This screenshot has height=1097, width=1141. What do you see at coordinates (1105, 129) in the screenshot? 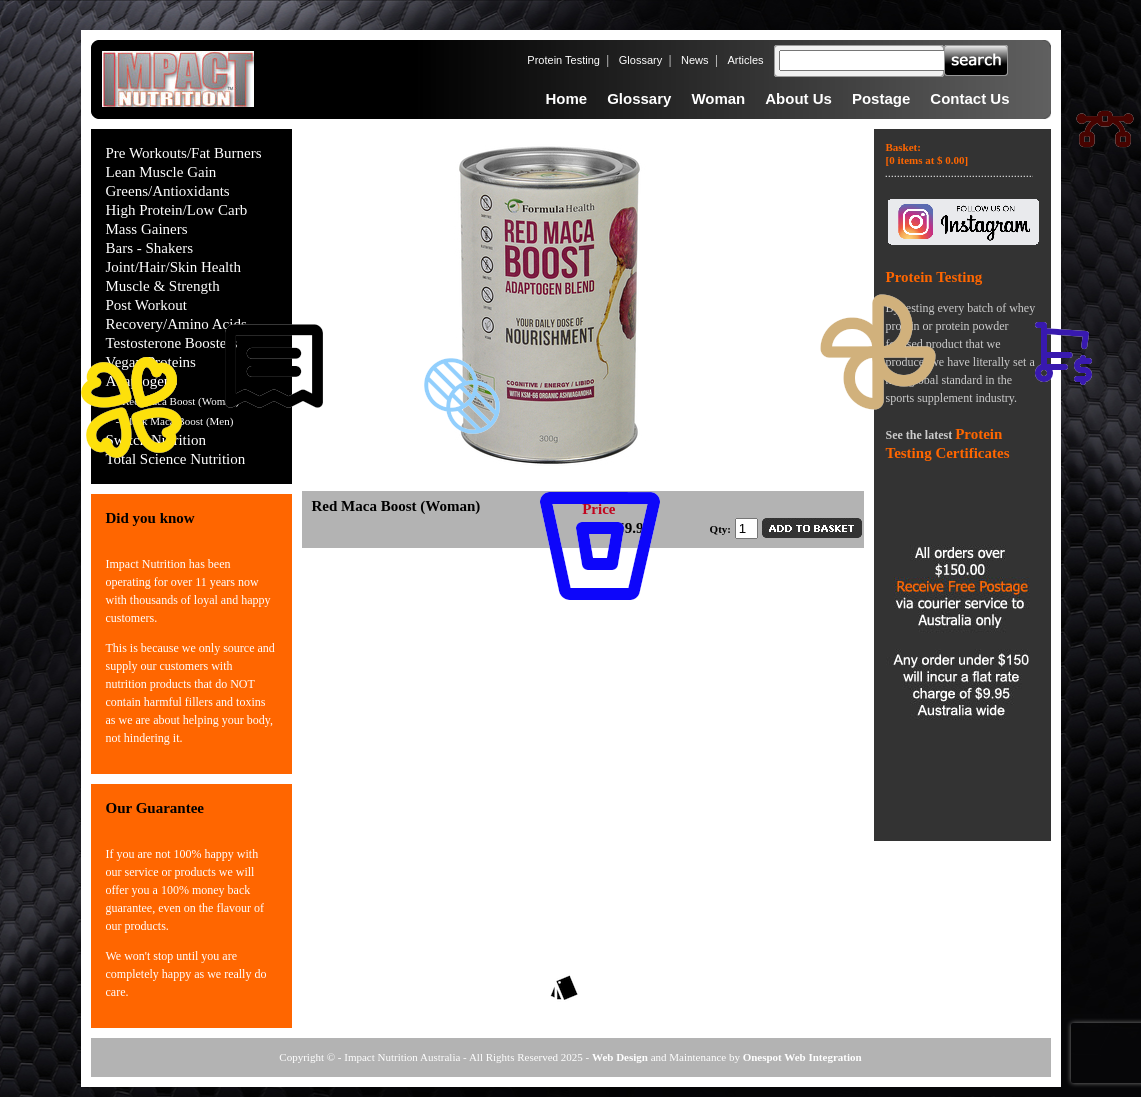
I see `edit vector path with bezier curve handles` at bounding box center [1105, 129].